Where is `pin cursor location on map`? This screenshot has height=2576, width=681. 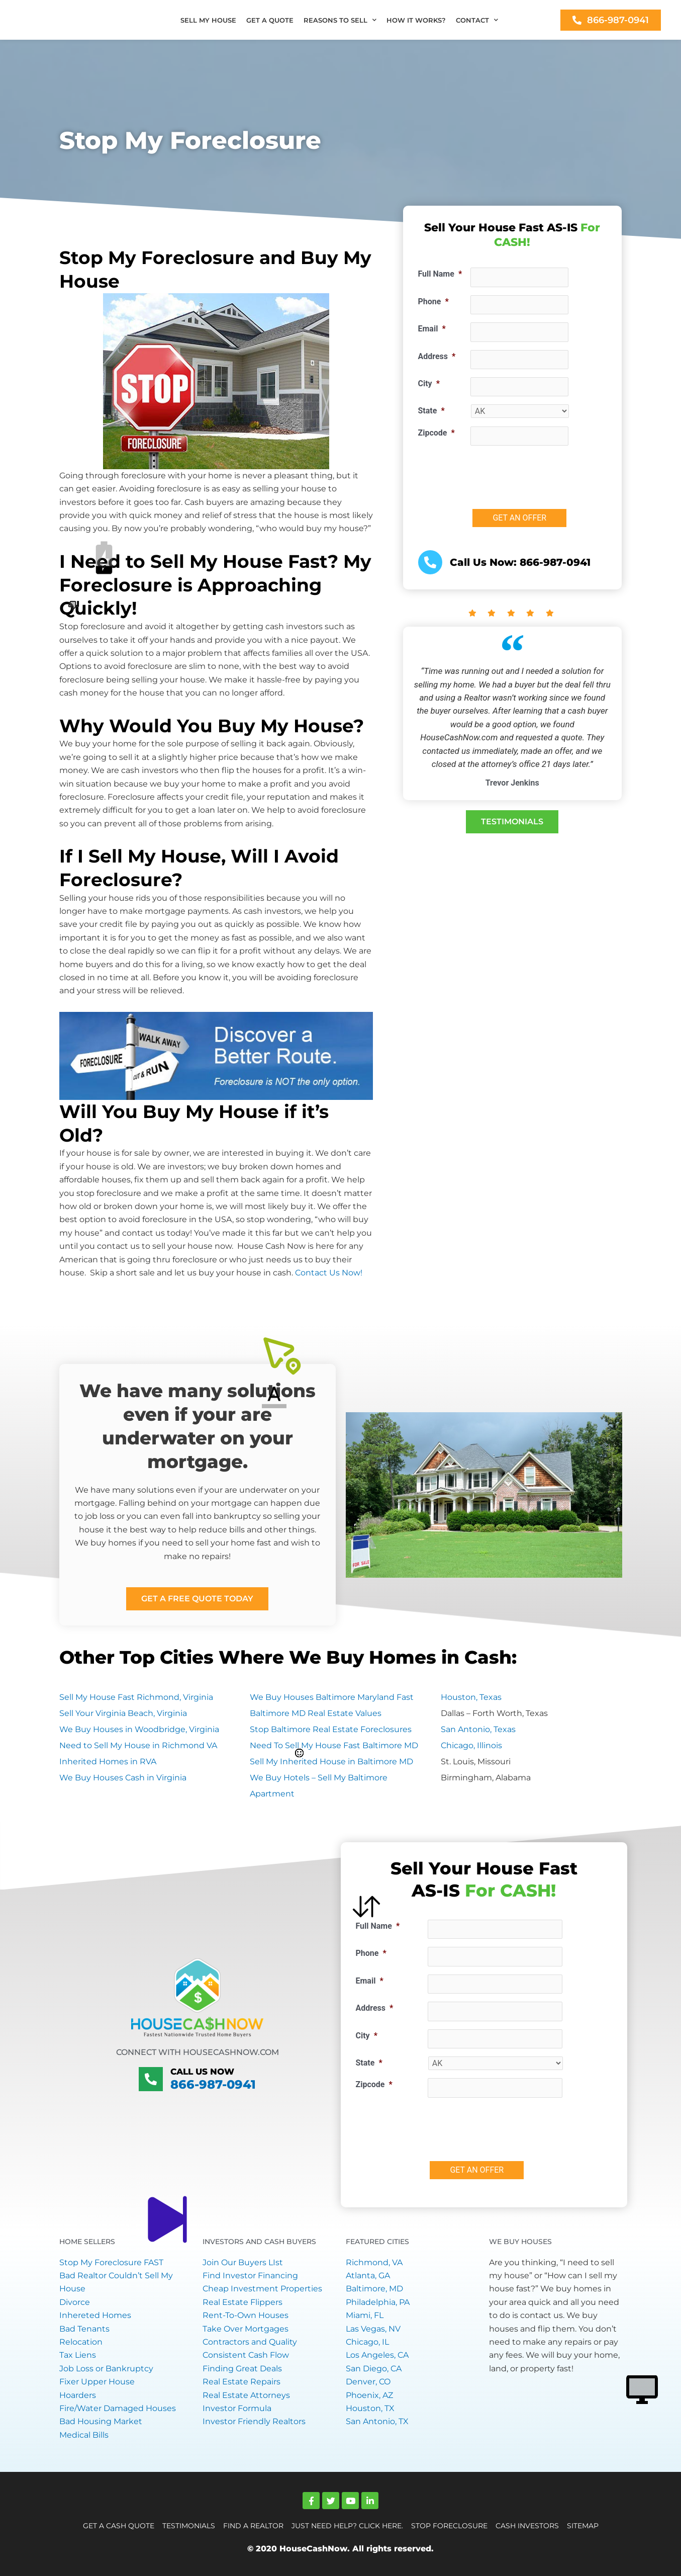
pin cursor location on map is located at coordinates (280, 1354).